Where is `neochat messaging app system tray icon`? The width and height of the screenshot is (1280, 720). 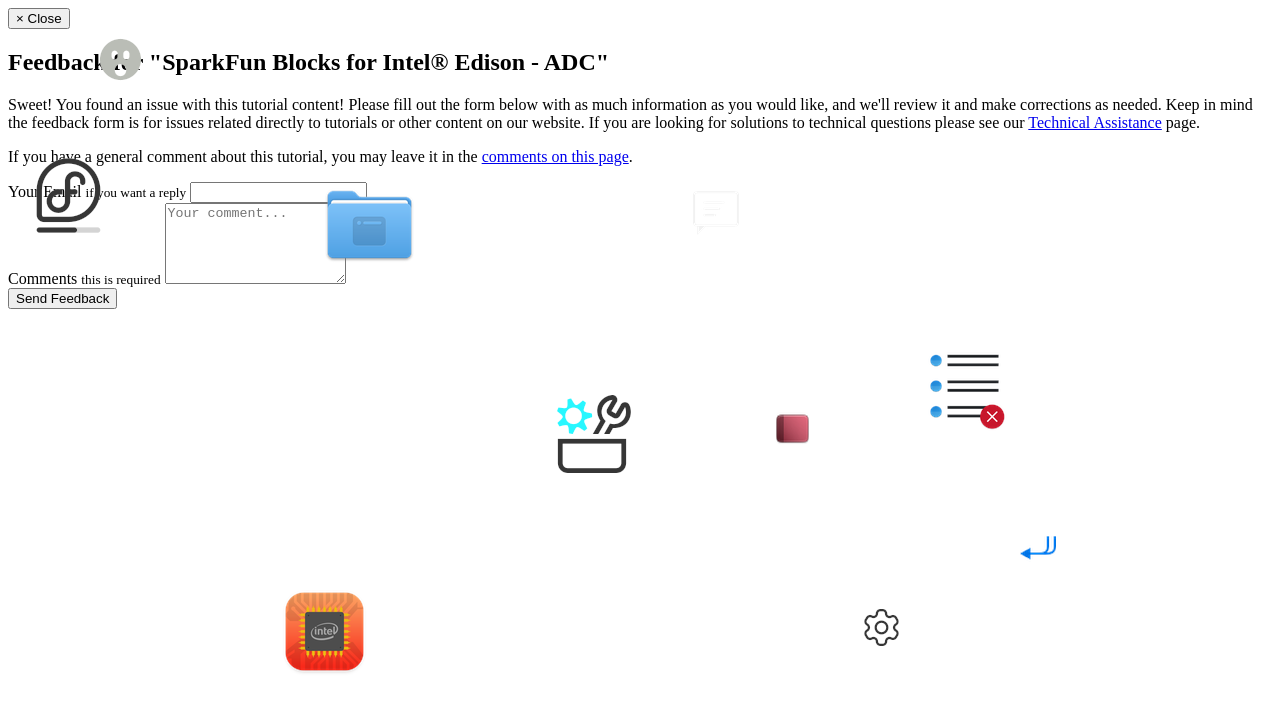 neochat messaging app system tray icon is located at coordinates (716, 213).